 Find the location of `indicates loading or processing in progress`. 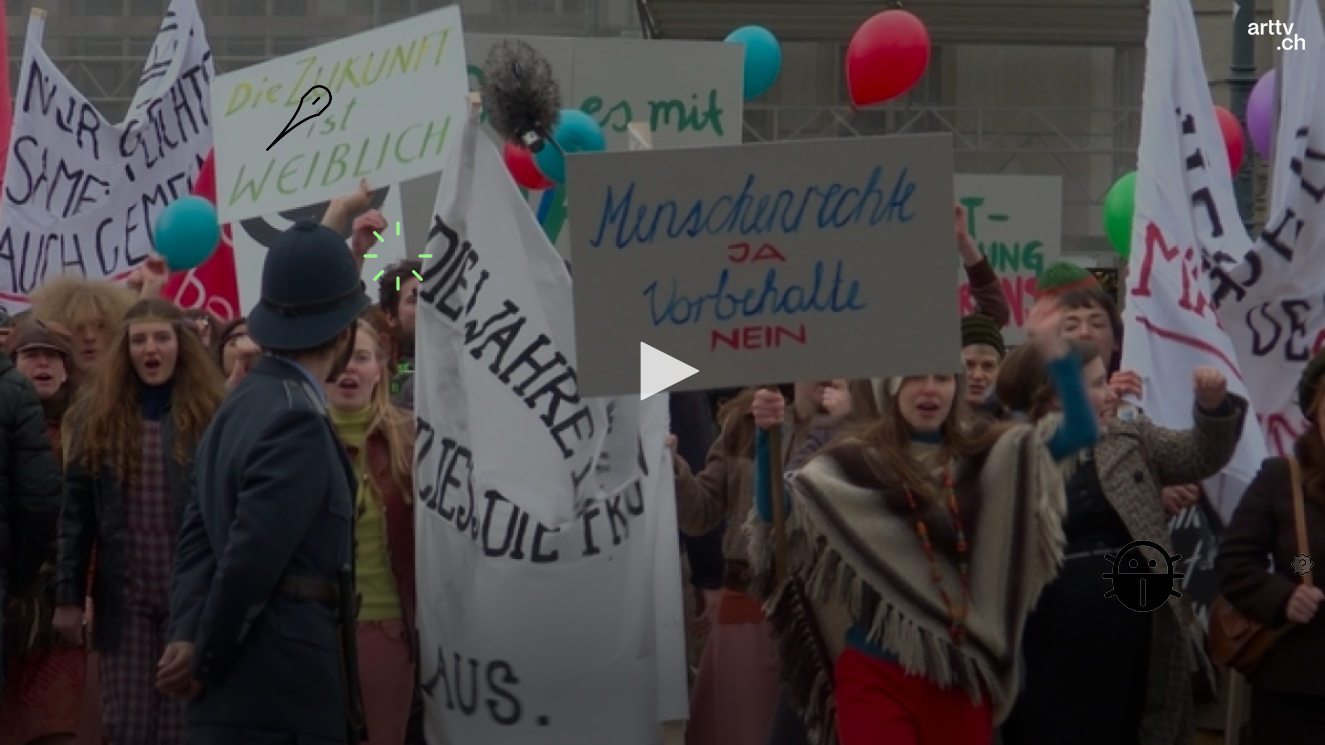

indicates loading or processing in progress is located at coordinates (398, 256).